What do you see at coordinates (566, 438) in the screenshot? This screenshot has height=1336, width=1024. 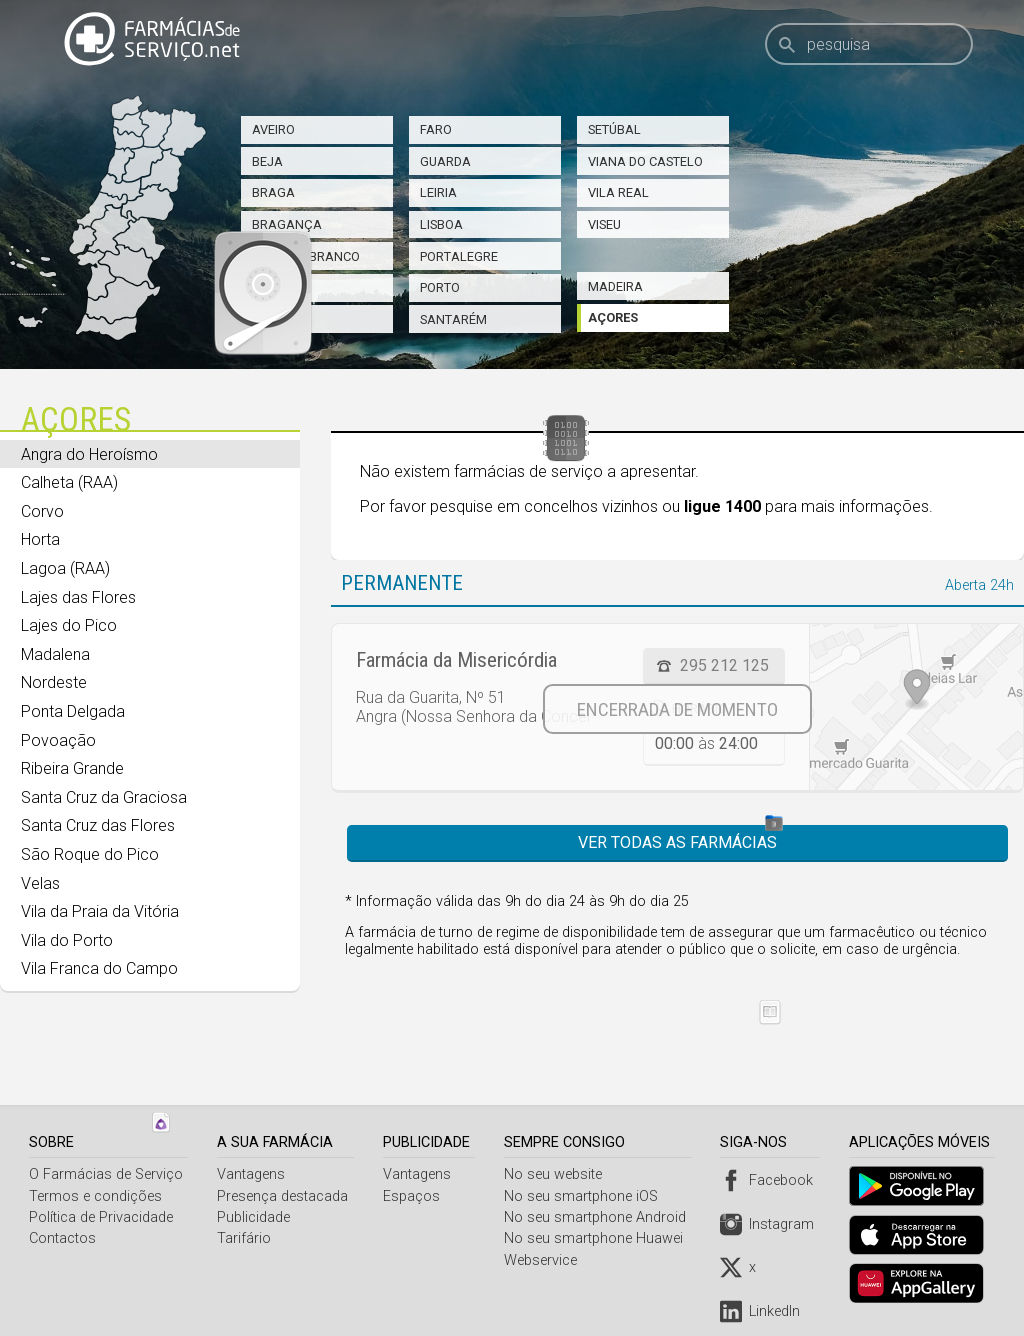 I see `firmware file or binary data` at bounding box center [566, 438].